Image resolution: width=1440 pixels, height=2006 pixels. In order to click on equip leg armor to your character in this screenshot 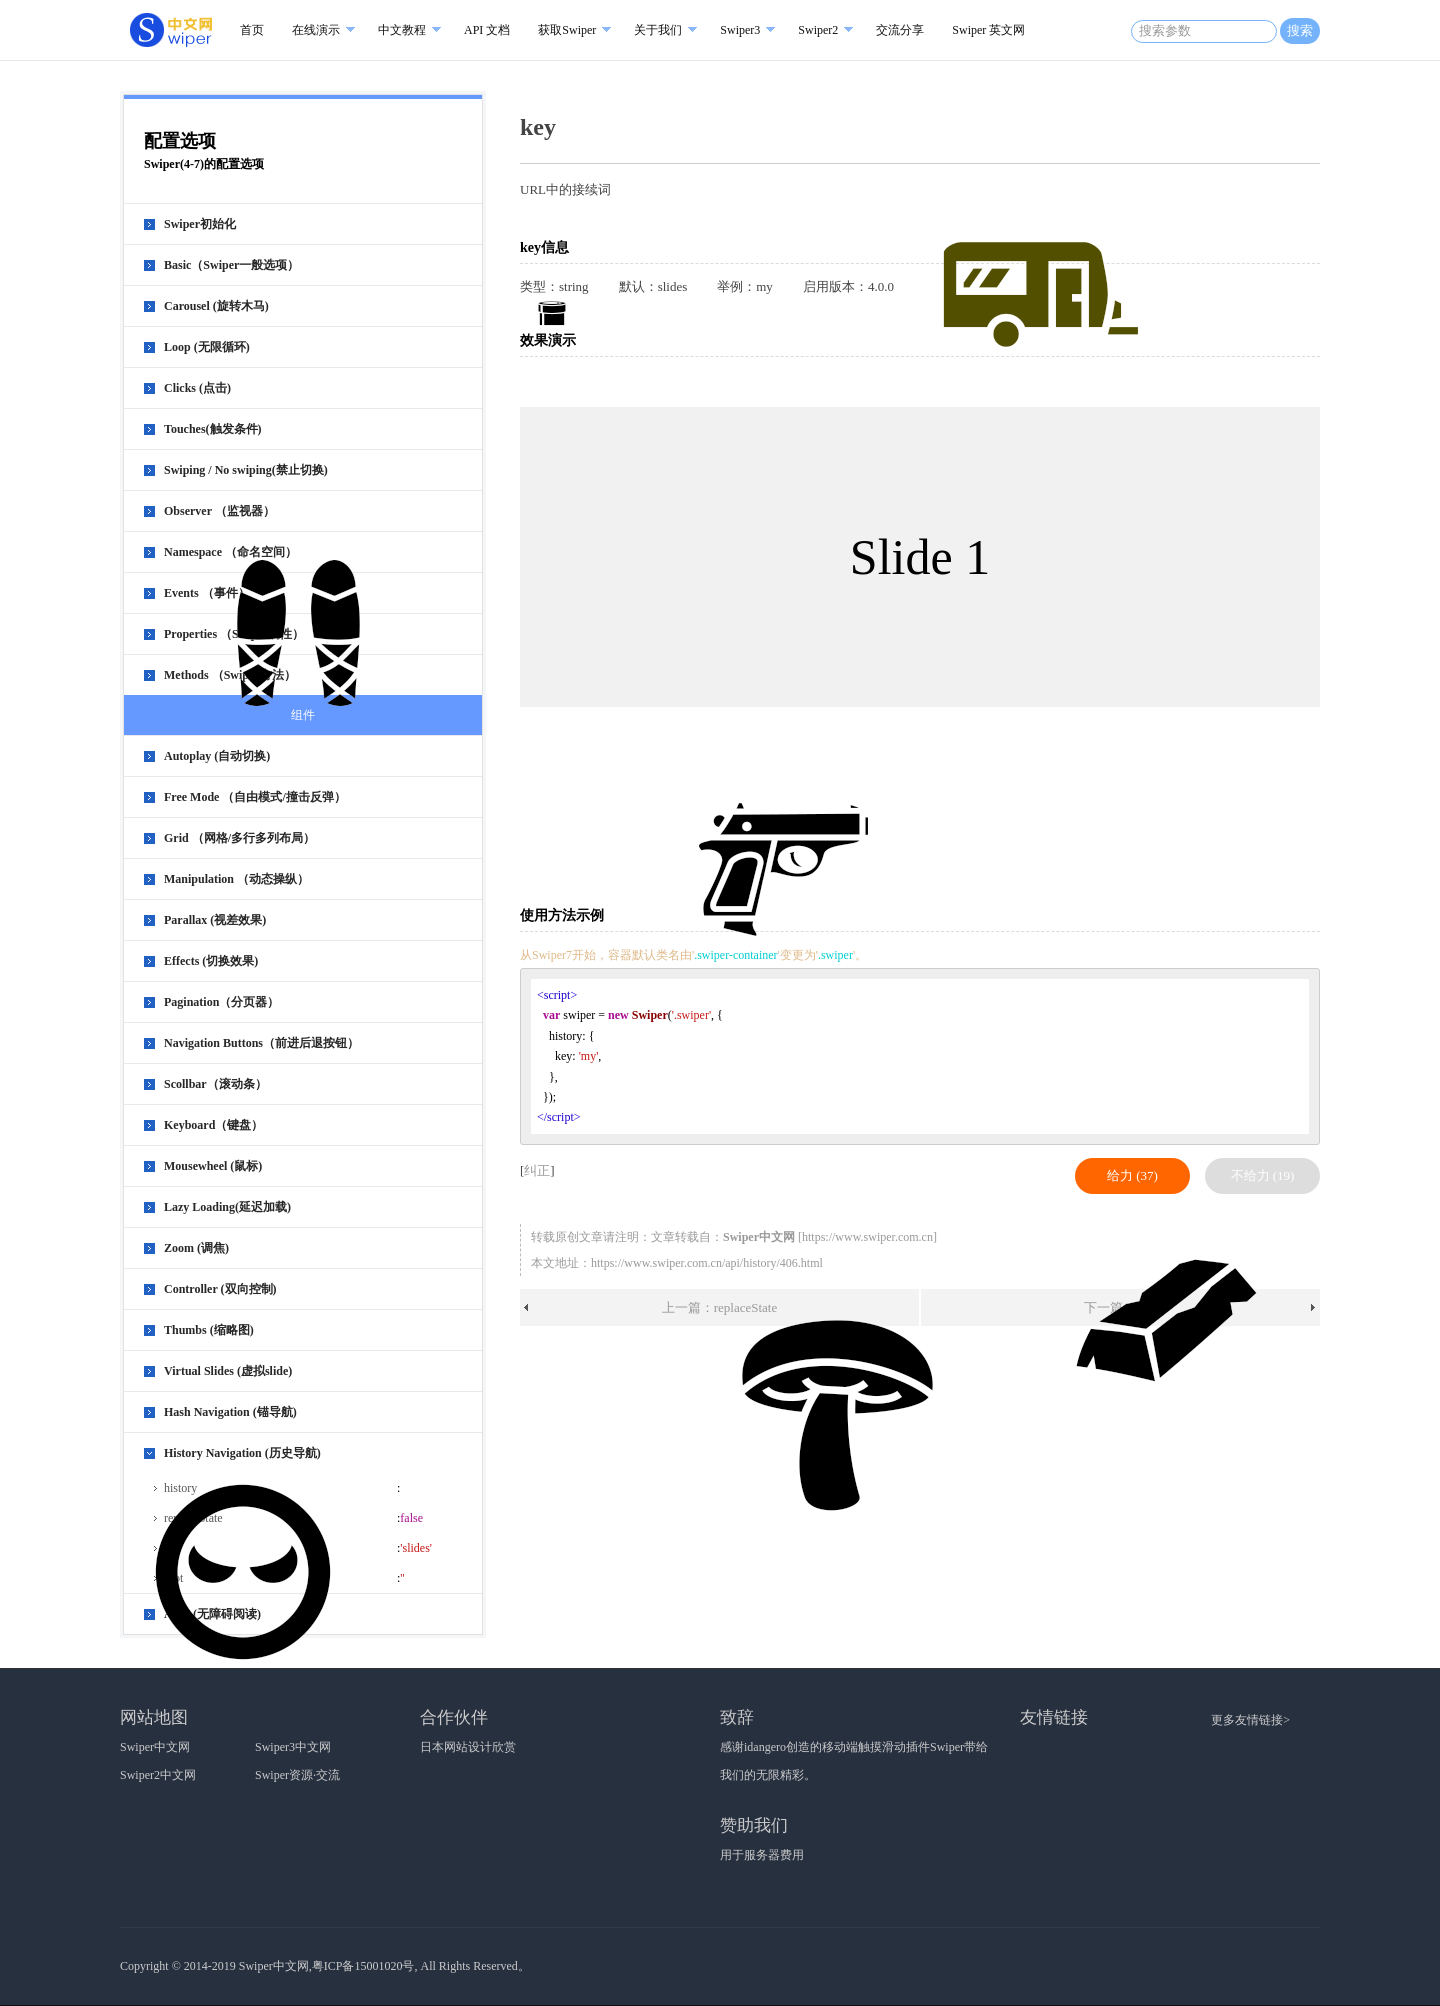, I will do `click(298, 630)`.